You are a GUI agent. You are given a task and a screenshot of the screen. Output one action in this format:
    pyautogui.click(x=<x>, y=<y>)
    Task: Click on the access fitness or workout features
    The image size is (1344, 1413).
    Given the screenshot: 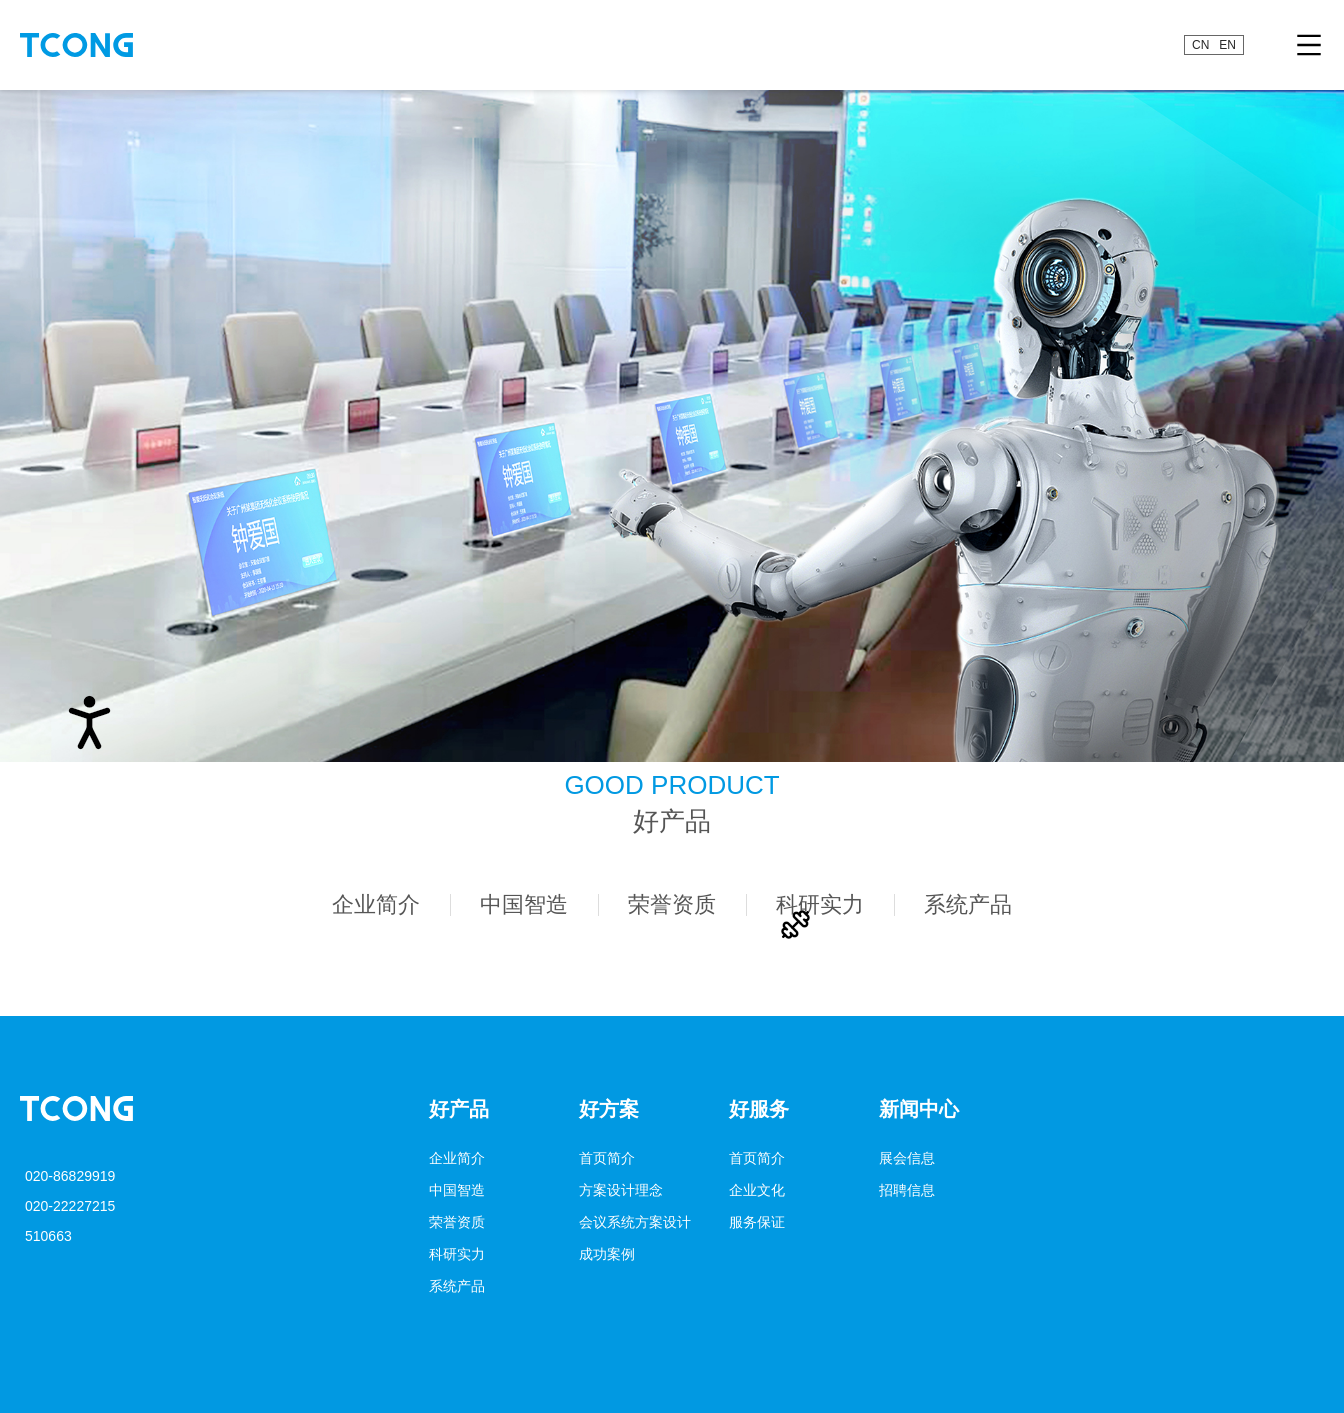 What is the action you would take?
    pyautogui.click(x=795, y=924)
    